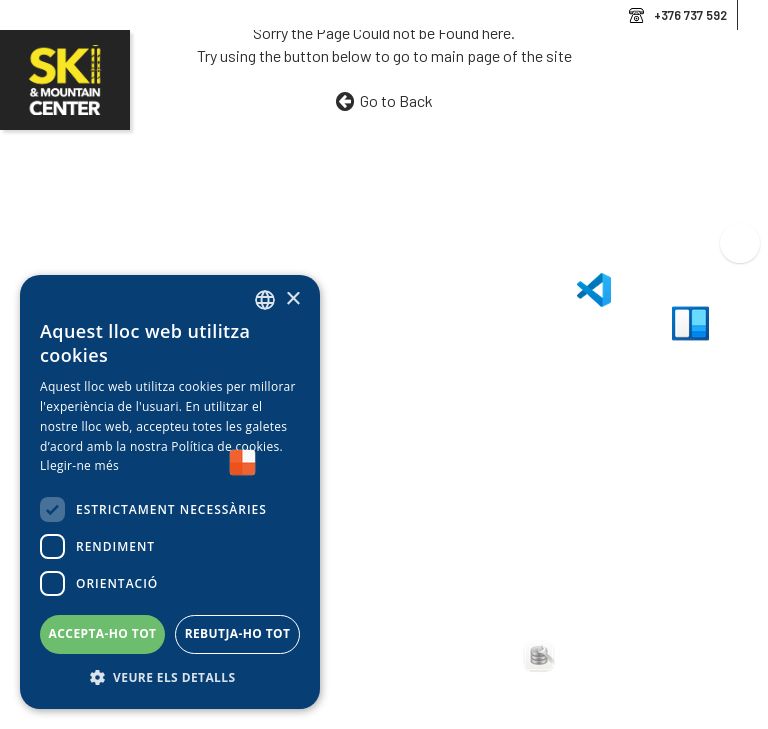 The image size is (768, 729). I want to click on switch to the top-right workspace, so click(242, 462).